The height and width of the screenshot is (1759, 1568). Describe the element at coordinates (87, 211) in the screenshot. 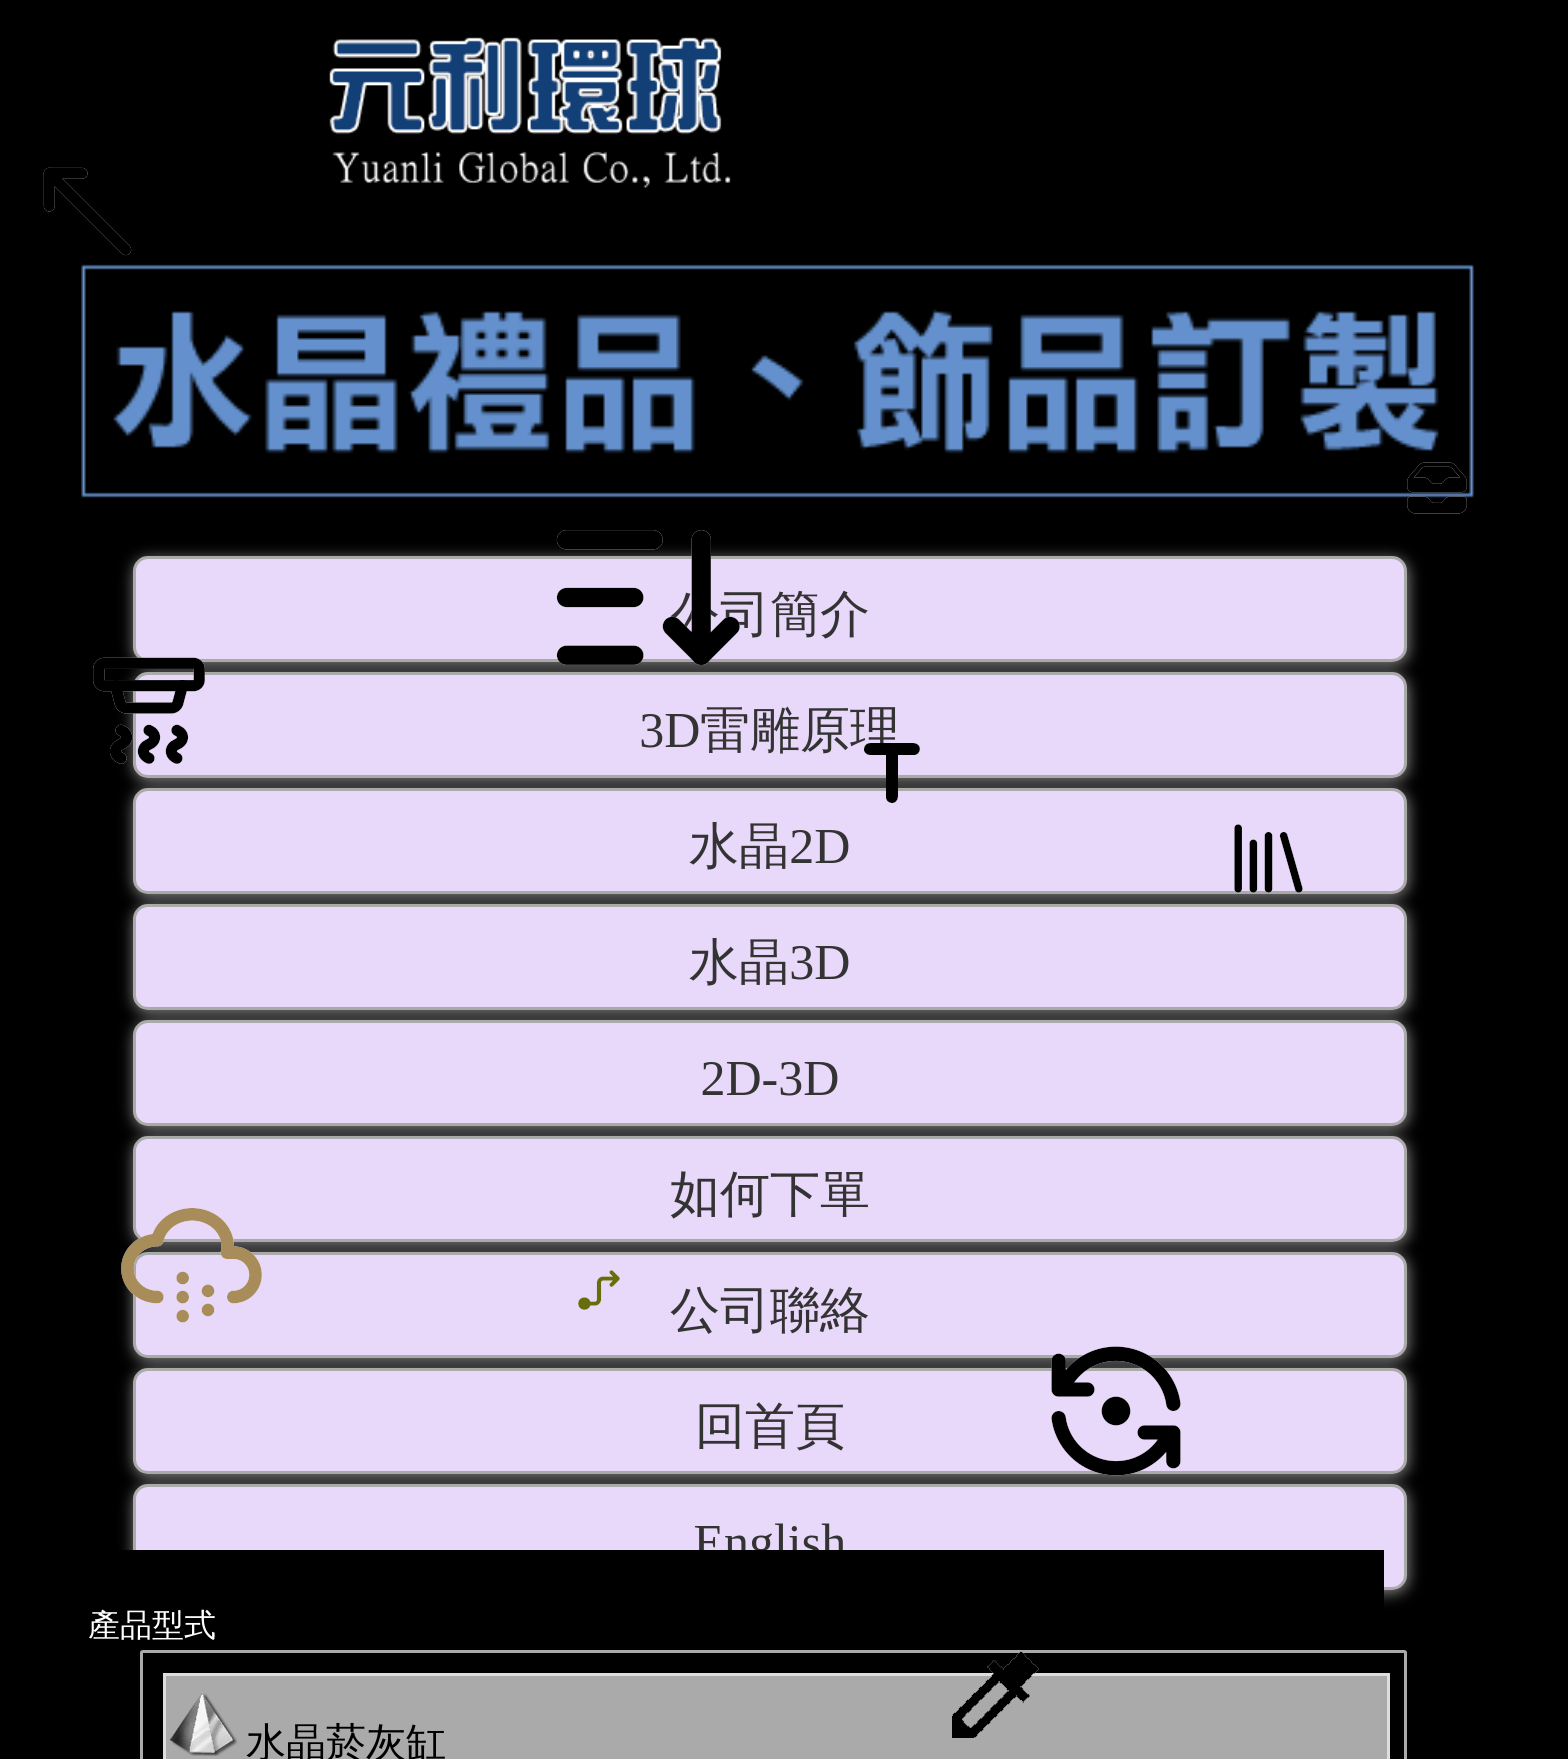

I see `move item to upper left corner` at that location.